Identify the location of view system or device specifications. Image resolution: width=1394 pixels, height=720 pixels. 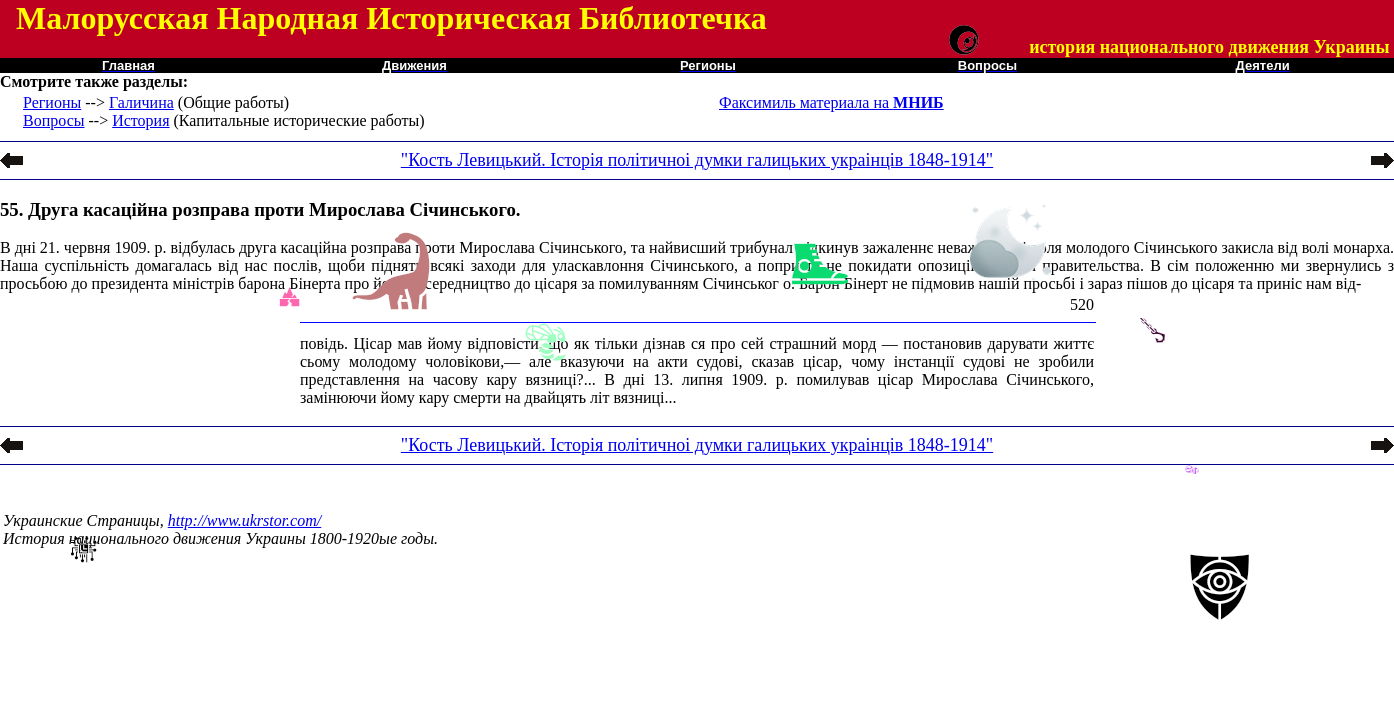
(83, 549).